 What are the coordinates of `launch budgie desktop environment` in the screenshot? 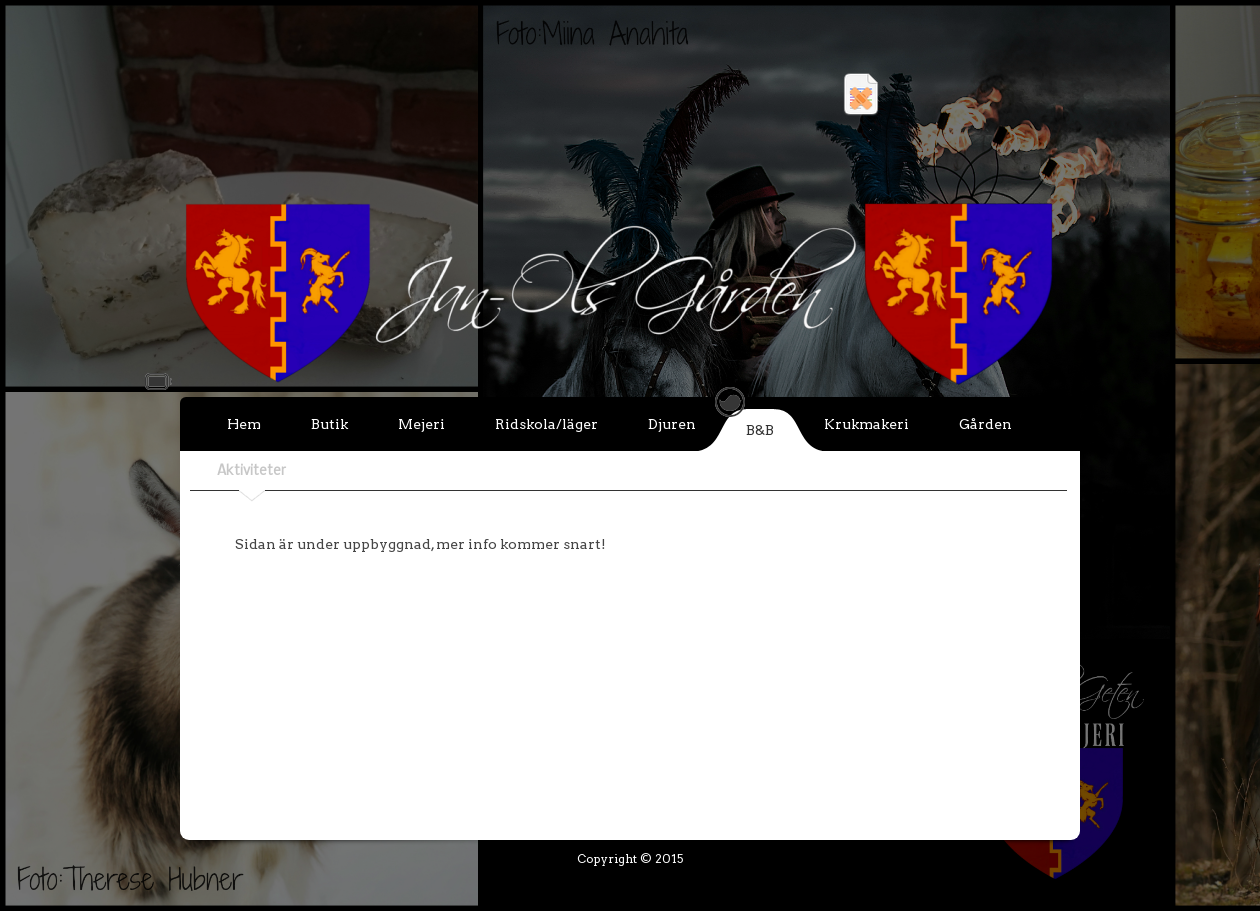 It's located at (730, 402).